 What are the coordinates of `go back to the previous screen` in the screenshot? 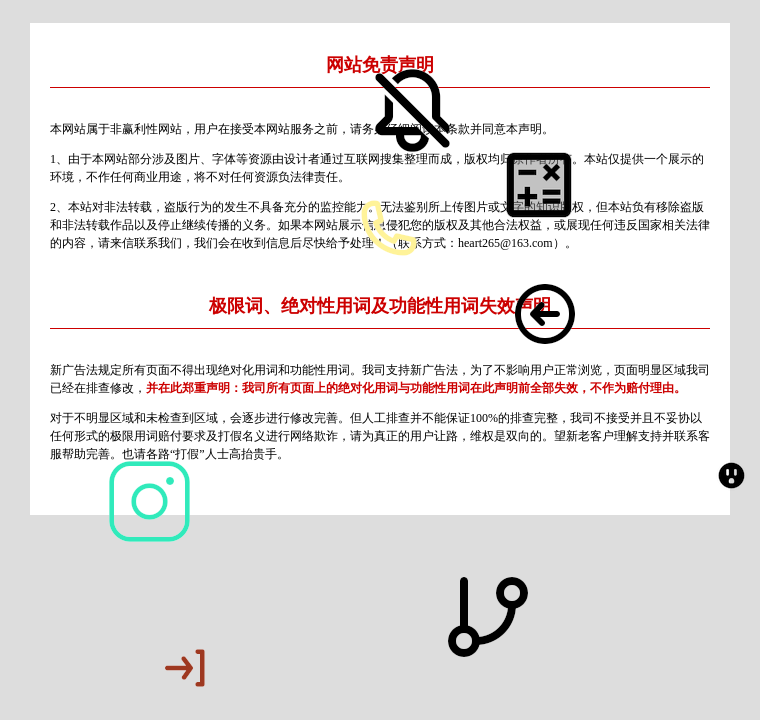 It's located at (545, 314).